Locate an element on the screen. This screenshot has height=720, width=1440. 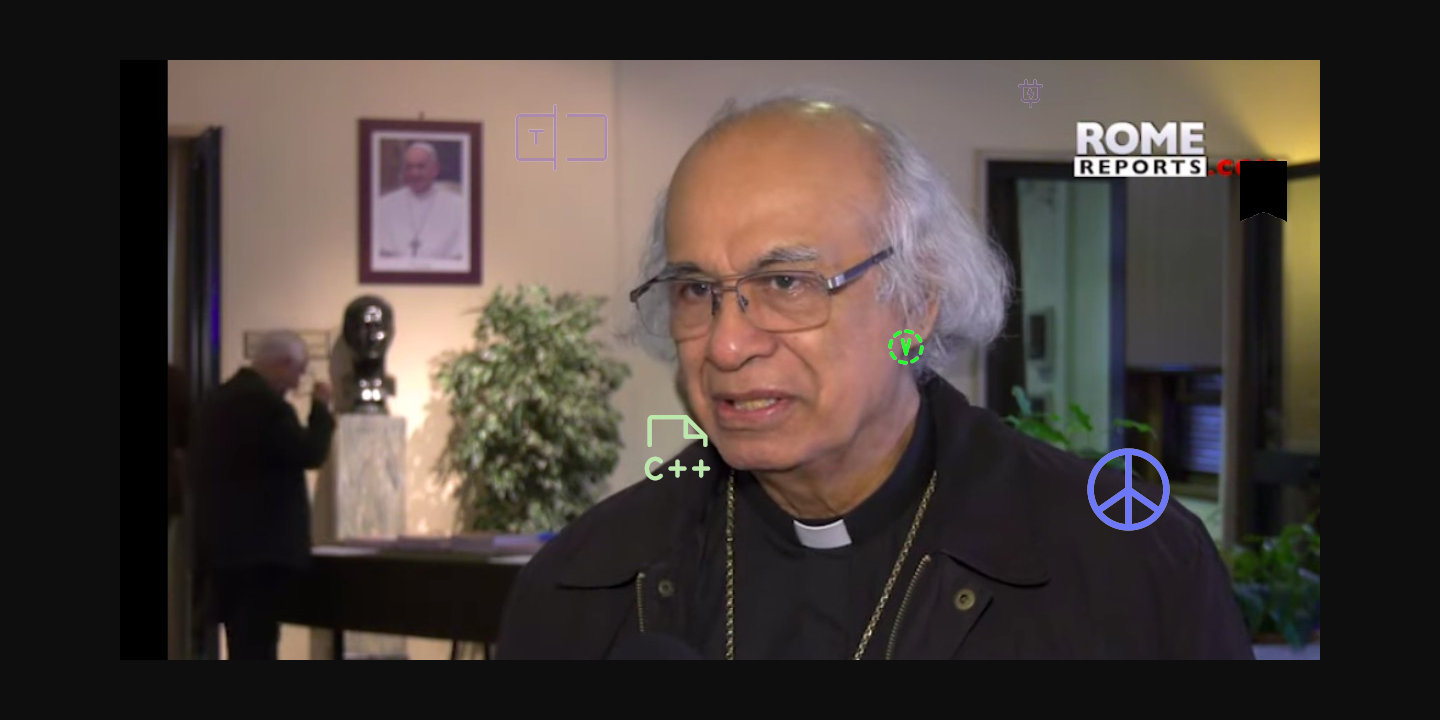
device is currently charging is located at coordinates (1030, 93).